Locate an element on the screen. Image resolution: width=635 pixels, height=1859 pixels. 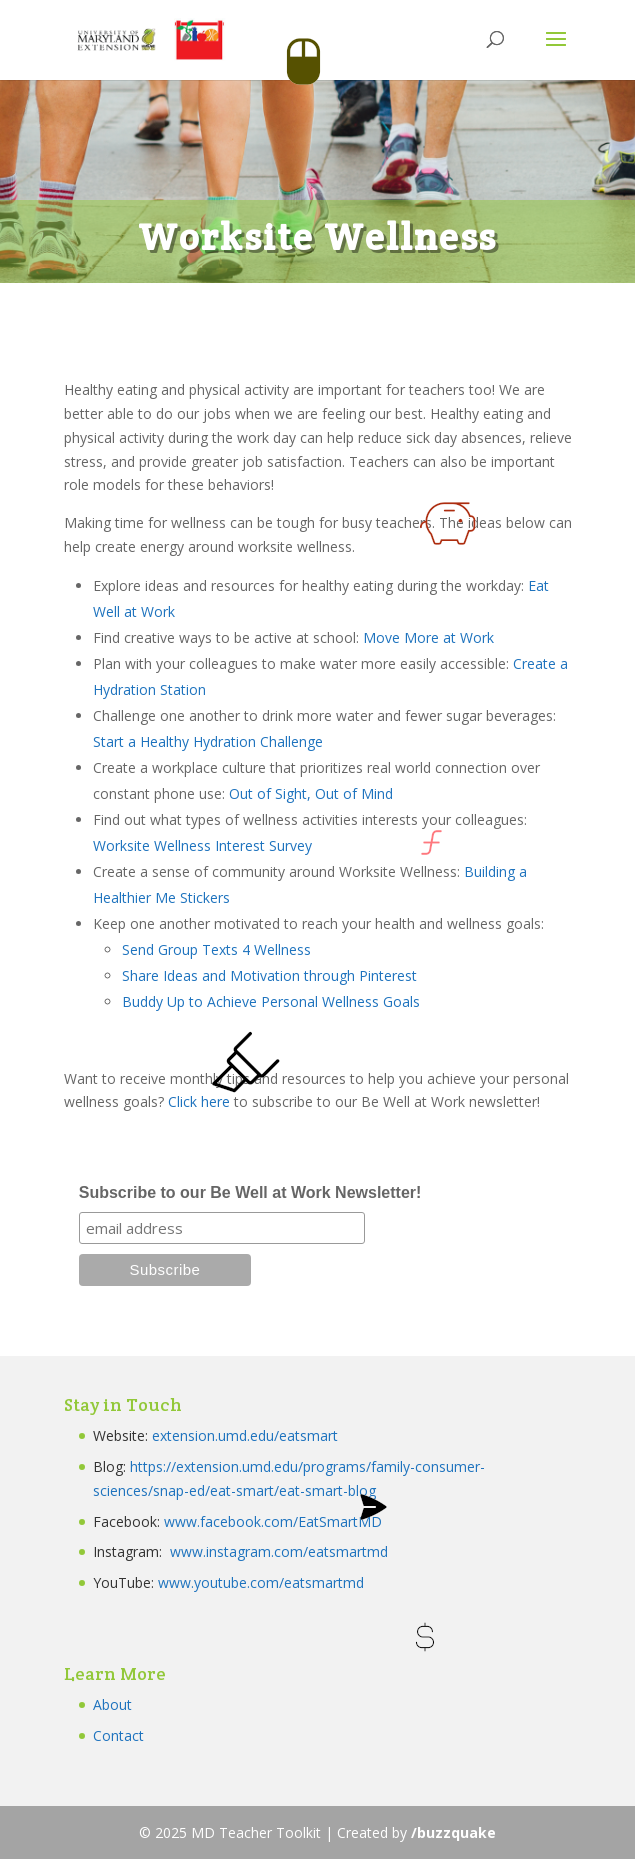
view account balance or financial information is located at coordinates (425, 1637).